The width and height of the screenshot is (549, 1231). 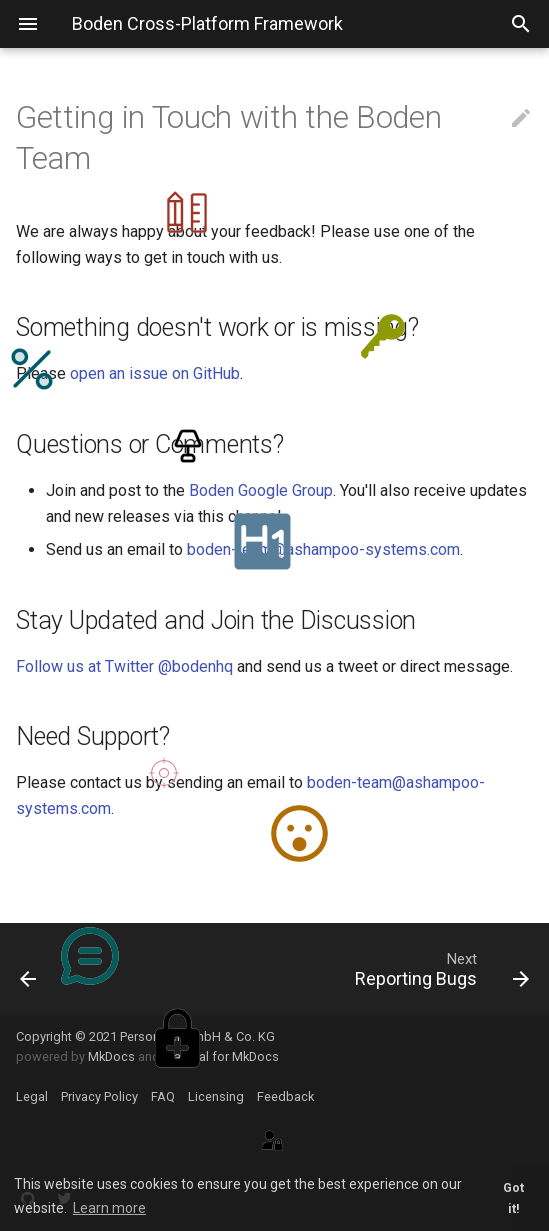 What do you see at coordinates (90, 956) in the screenshot?
I see `open chat or messaging` at bounding box center [90, 956].